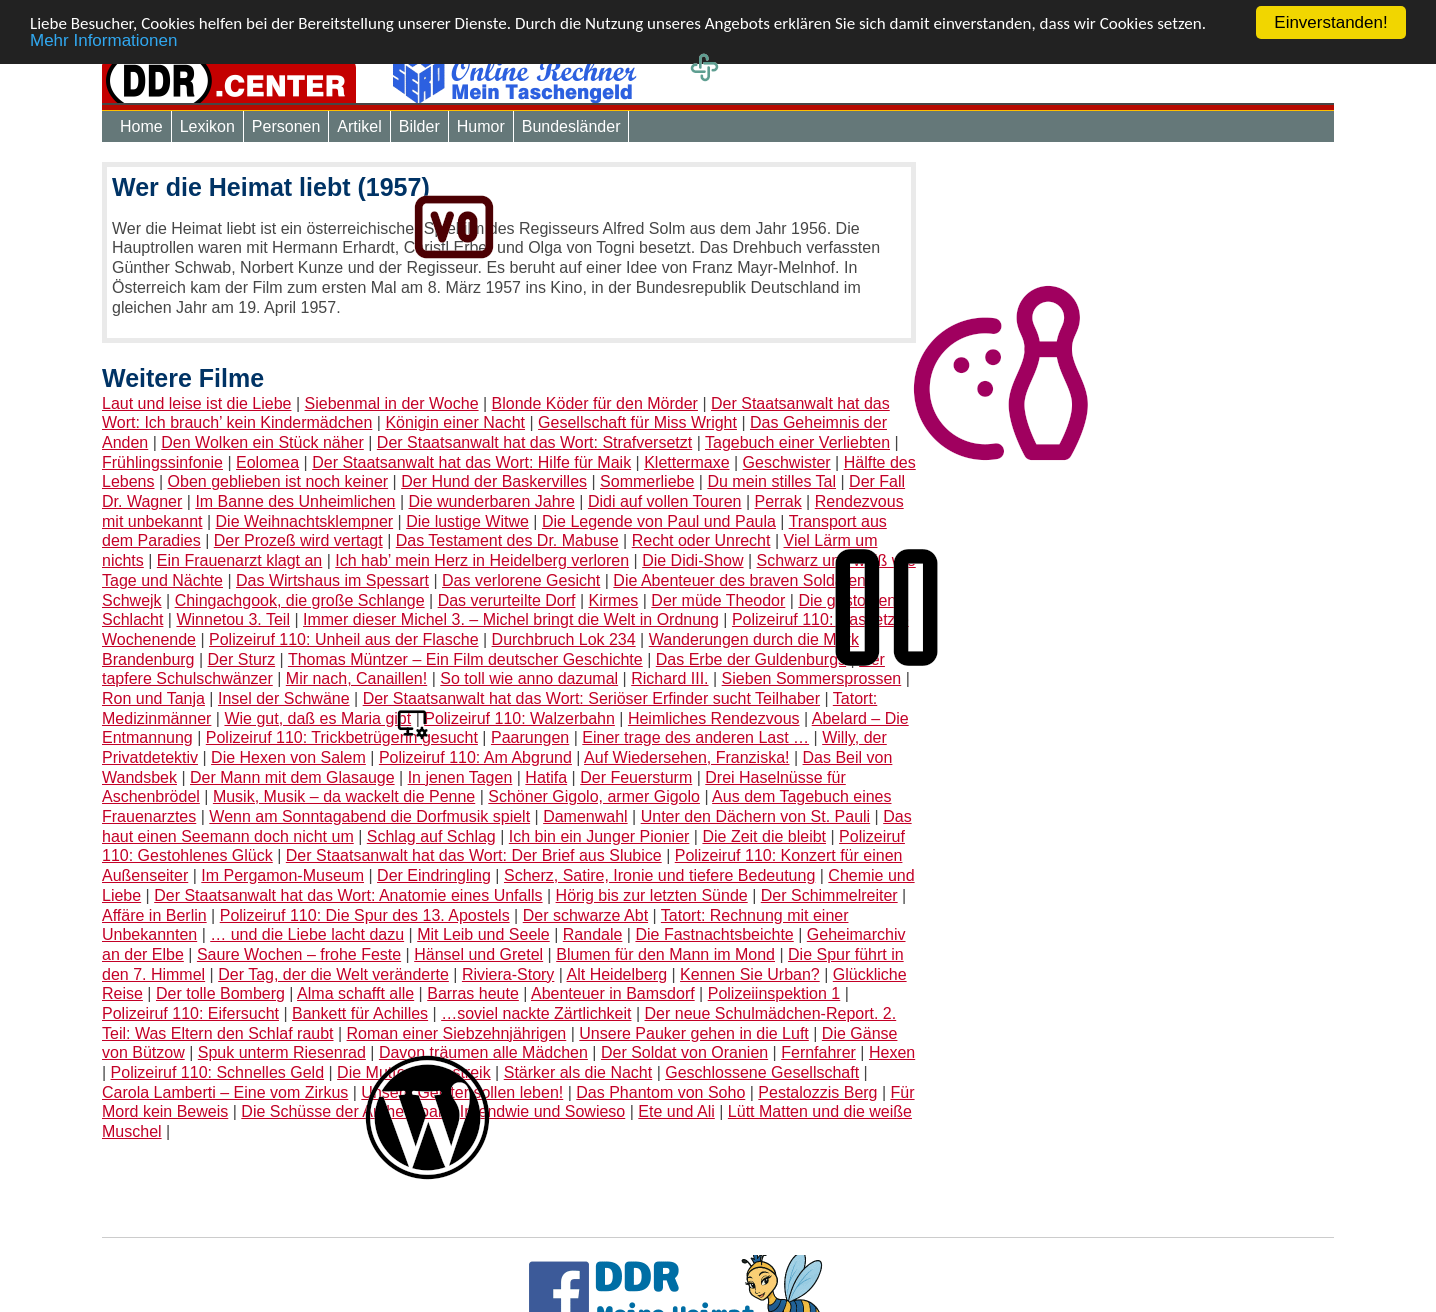 This screenshot has height=1312, width=1436. Describe the element at coordinates (427, 1117) in the screenshot. I see `link to WordPress website or blog` at that location.